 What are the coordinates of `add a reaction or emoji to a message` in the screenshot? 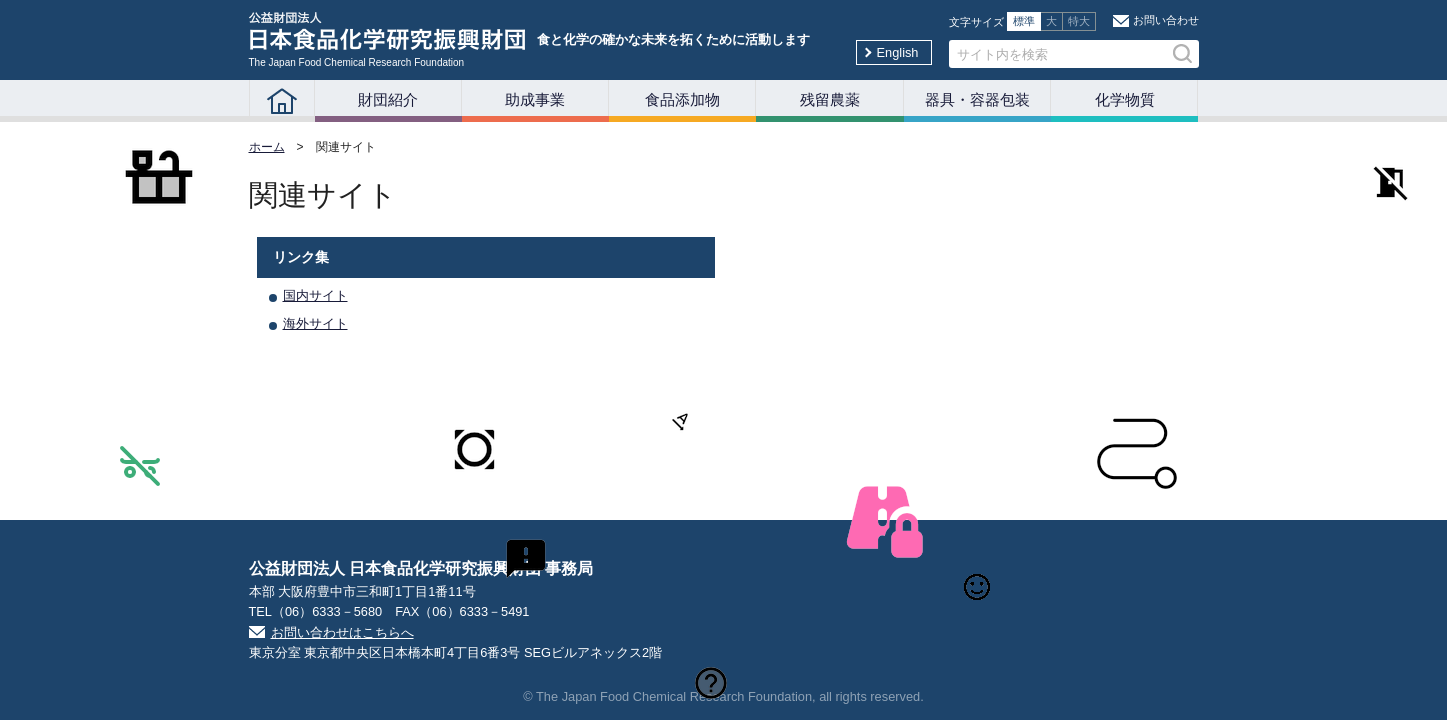 It's located at (977, 587).